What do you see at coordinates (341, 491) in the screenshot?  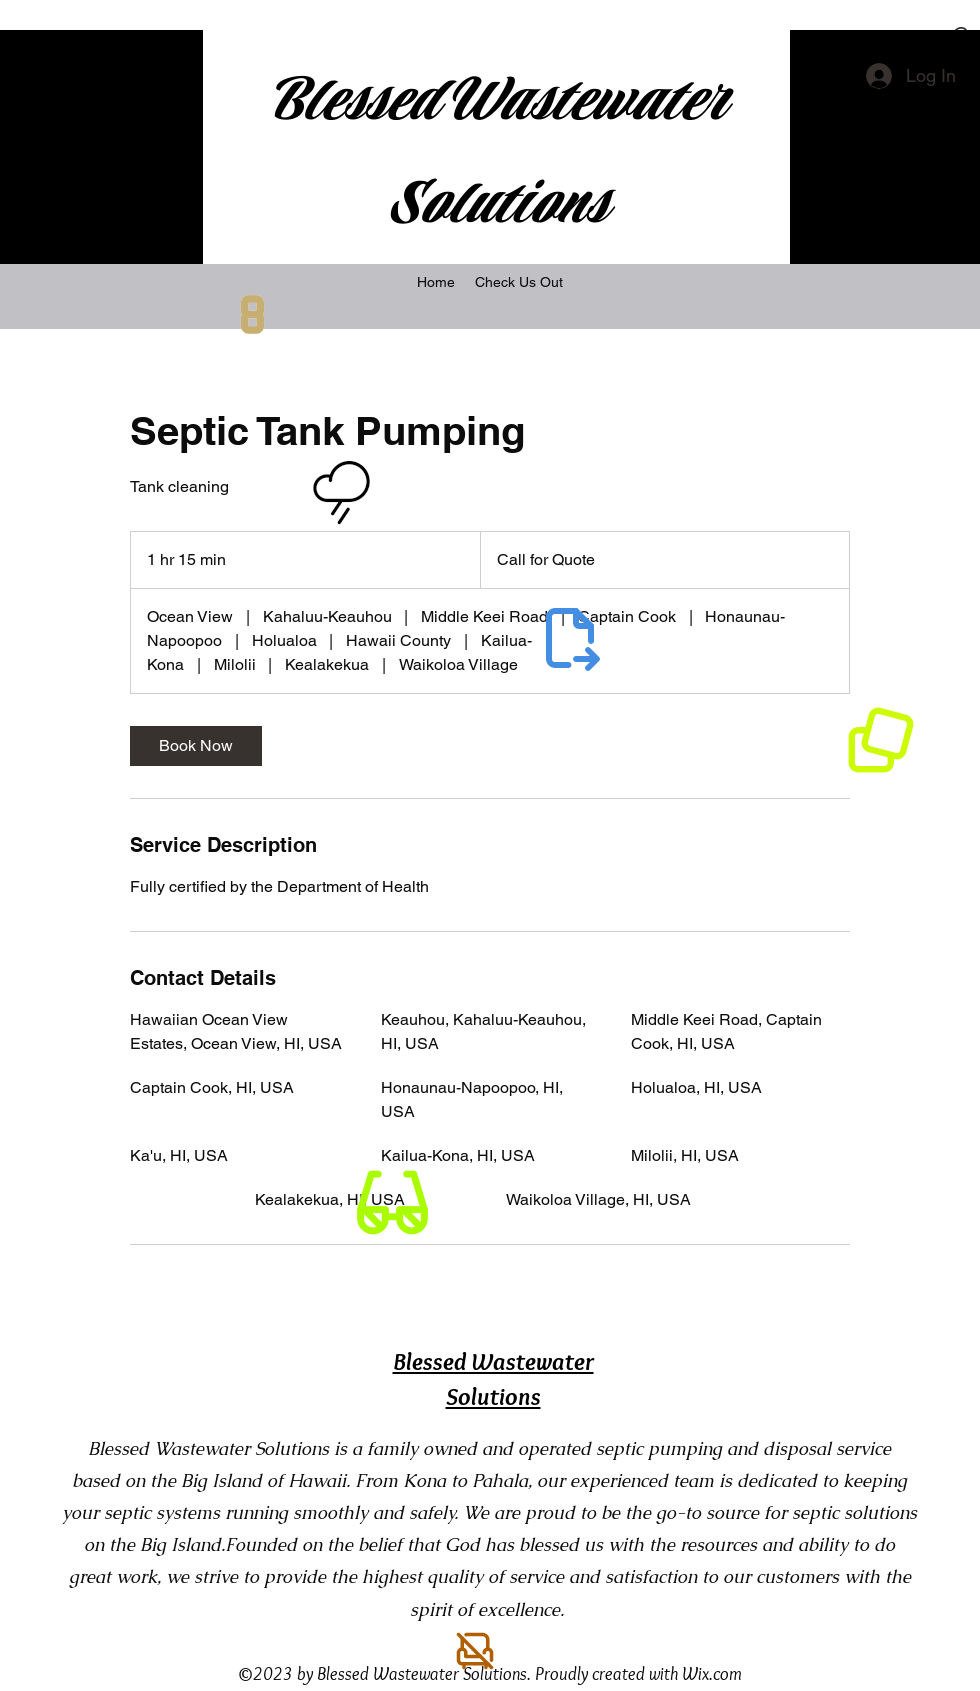 I see `indicates rainy weather conditions` at bounding box center [341, 491].